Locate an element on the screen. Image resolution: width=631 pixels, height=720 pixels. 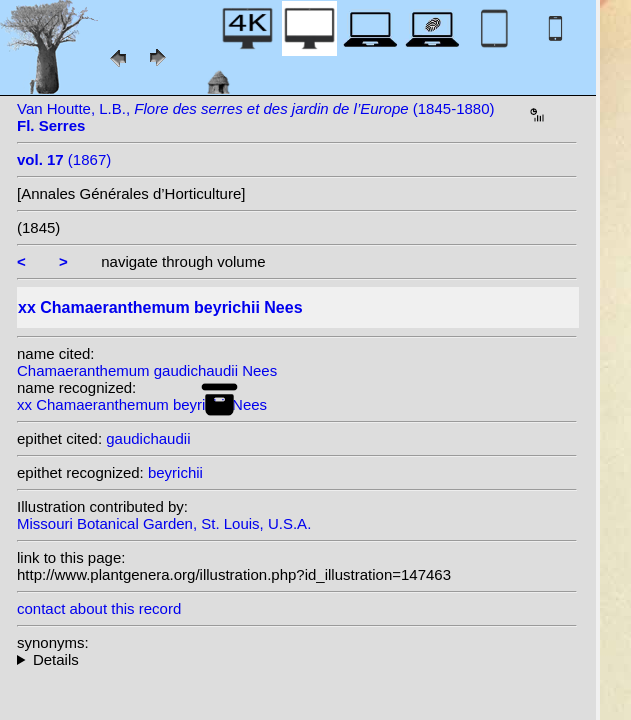
view data visualization or infographic is located at coordinates (537, 115).